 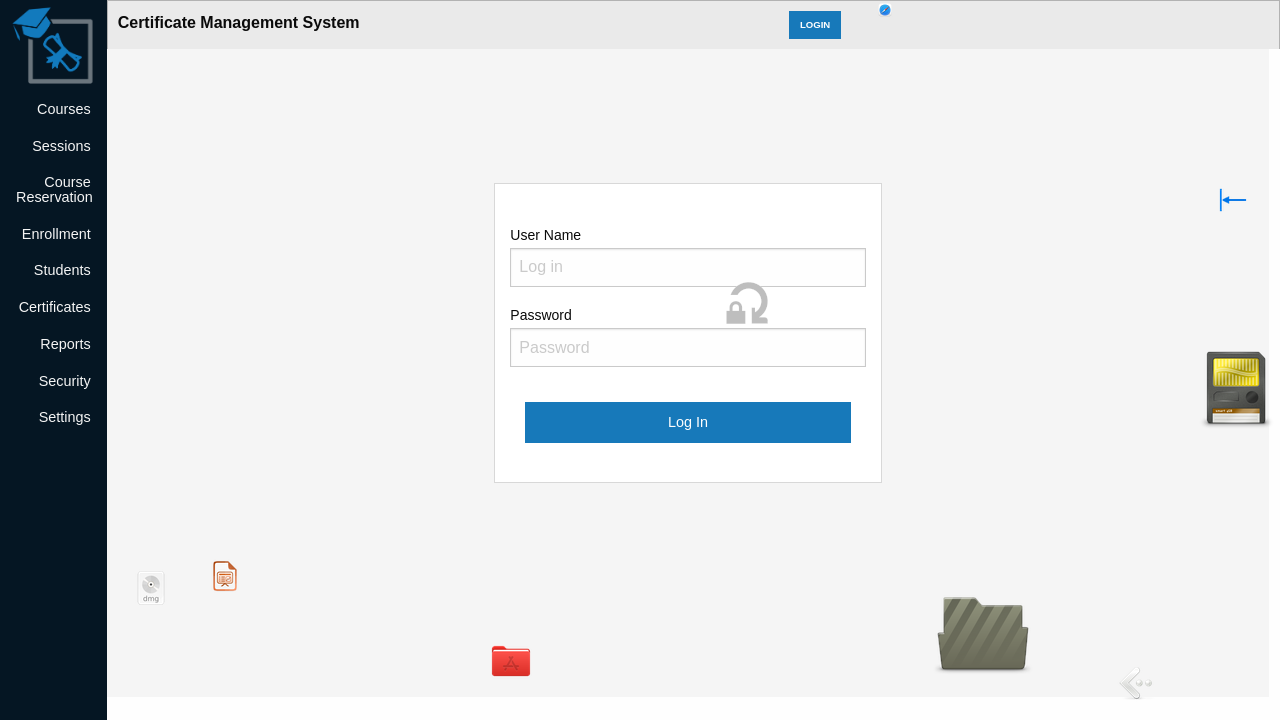 What do you see at coordinates (511, 661) in the screenshot?
I see `open templates folder` at bounding box center [511, 661].